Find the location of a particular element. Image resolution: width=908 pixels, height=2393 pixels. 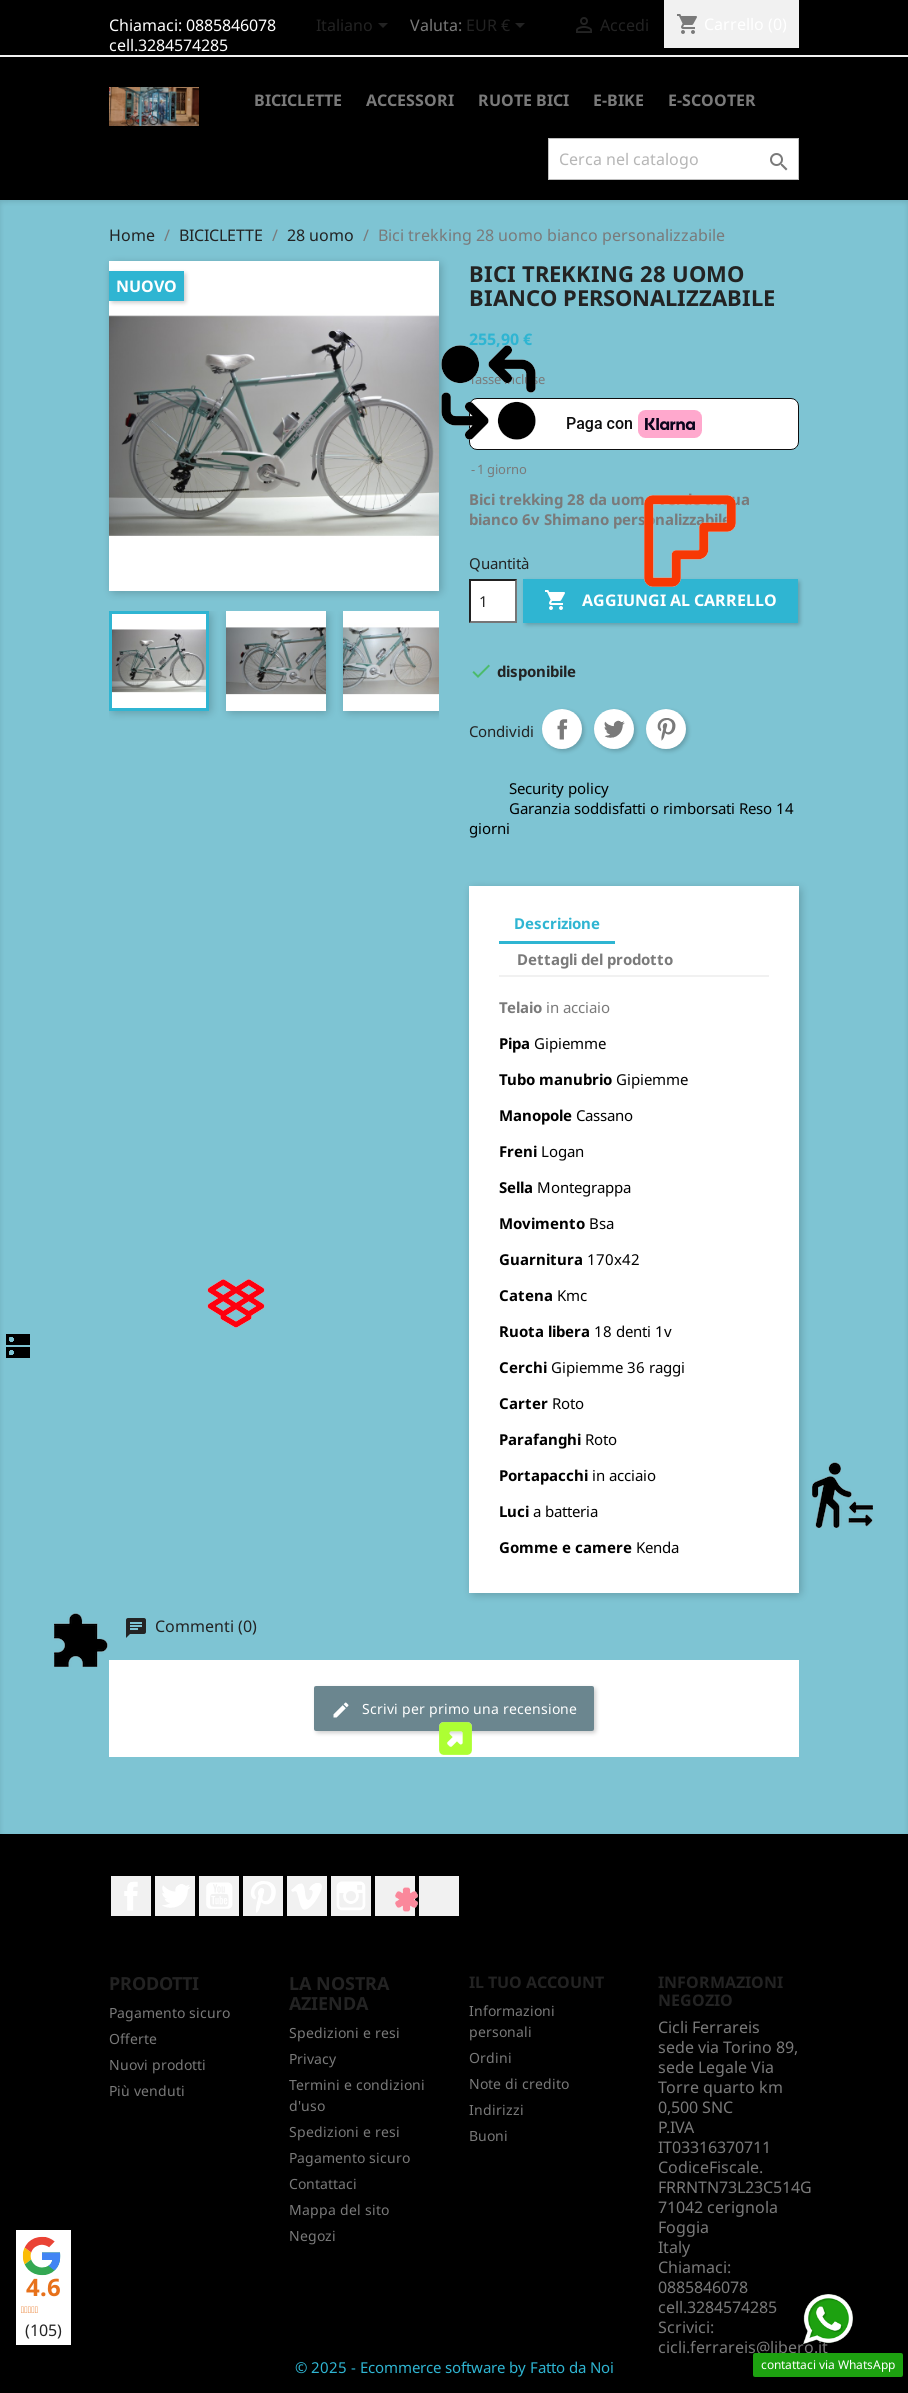

transform or convert between formats is located at coordinates (488, 392).